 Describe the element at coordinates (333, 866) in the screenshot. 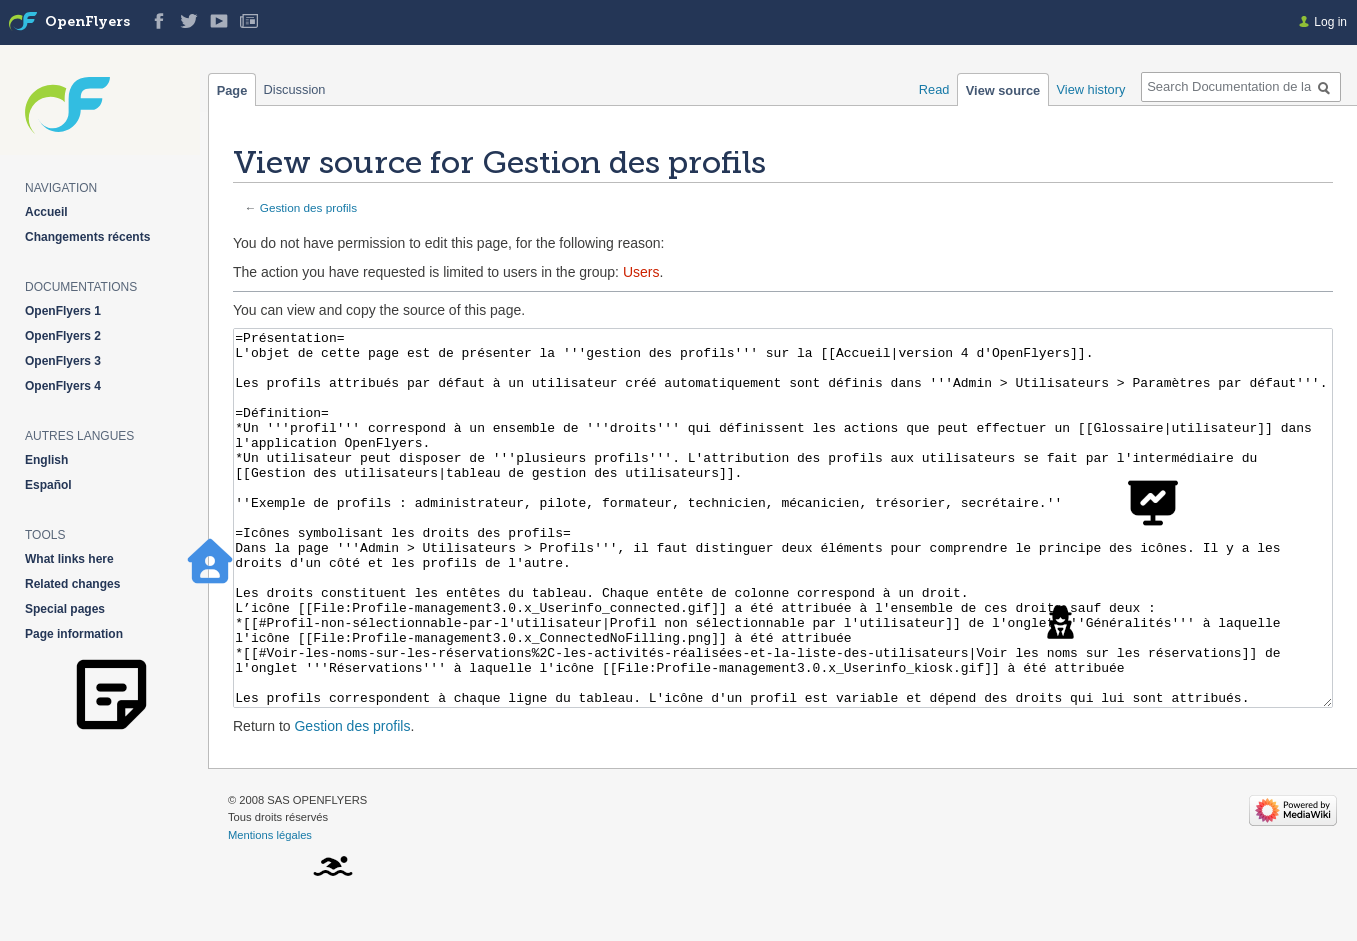

I see `access swimming pool or aquatic facilities` at that location.